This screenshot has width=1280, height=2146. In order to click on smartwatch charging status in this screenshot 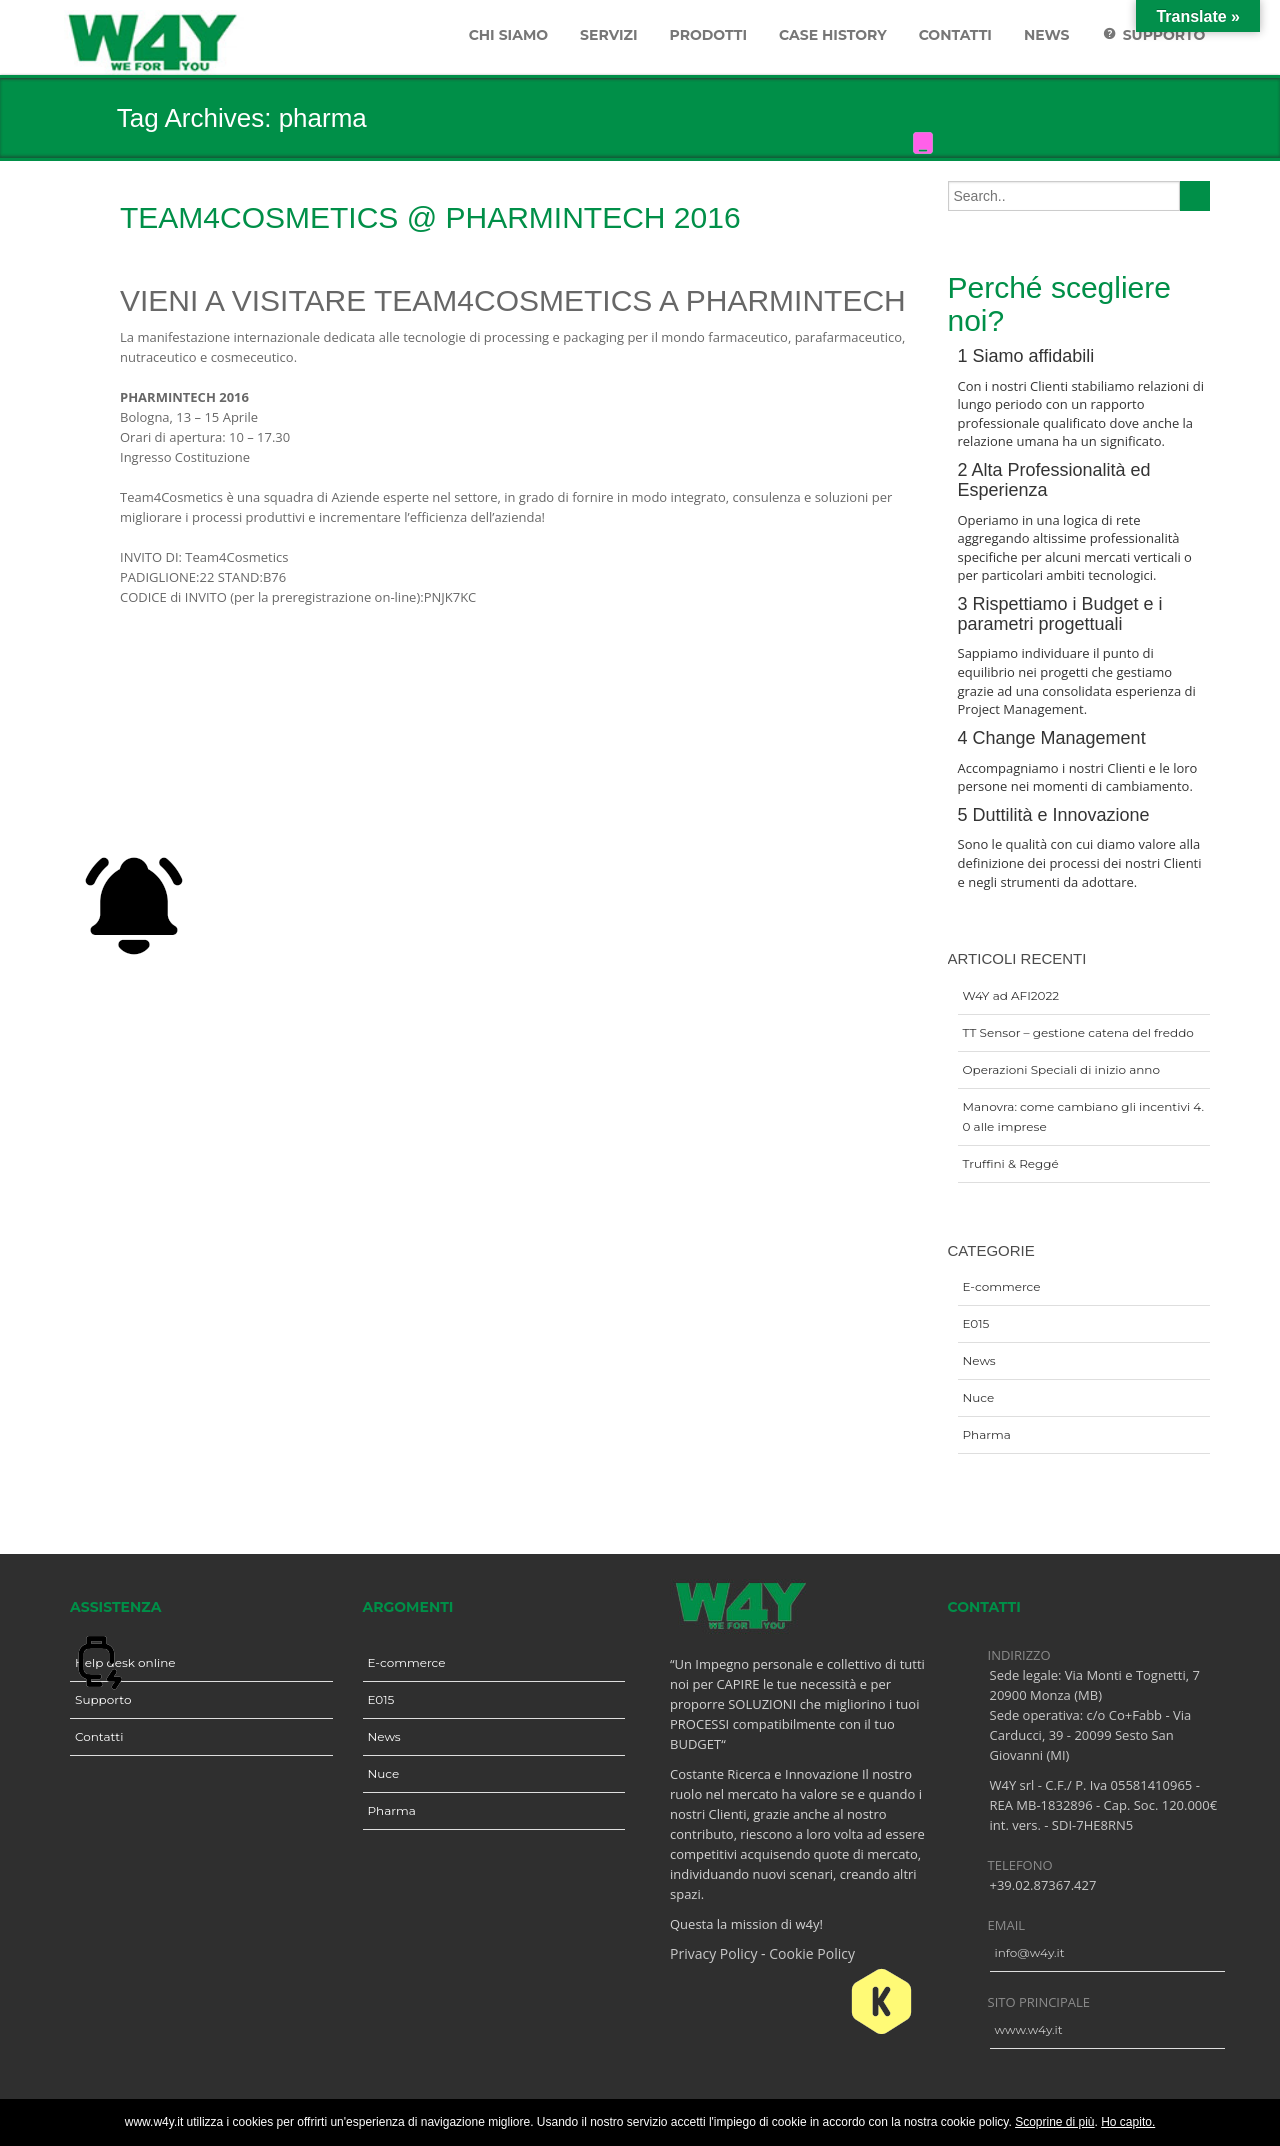, I will do `click(96, 1661)`.